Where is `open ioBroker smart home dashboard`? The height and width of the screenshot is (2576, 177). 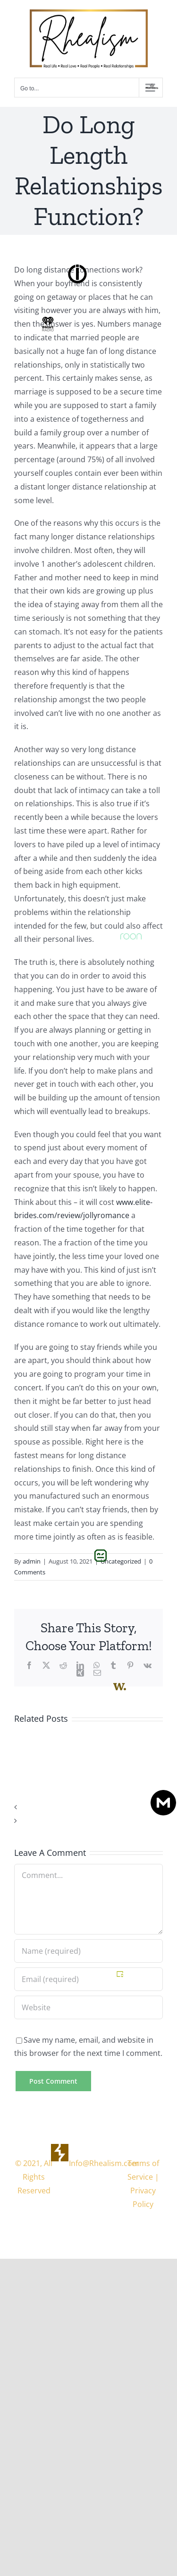
open ioBroker smart home dashboard is located at coordinates (77, 274).